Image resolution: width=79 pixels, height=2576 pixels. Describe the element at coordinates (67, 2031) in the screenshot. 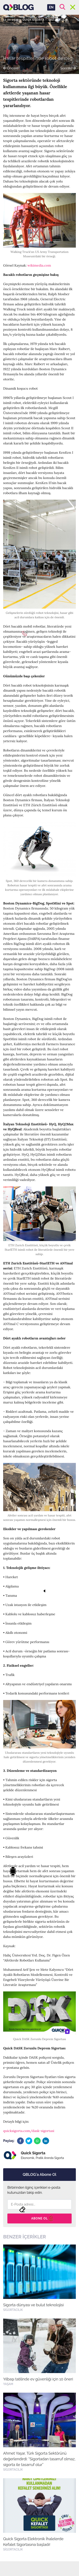

I see `access home healthcare services` at that location.